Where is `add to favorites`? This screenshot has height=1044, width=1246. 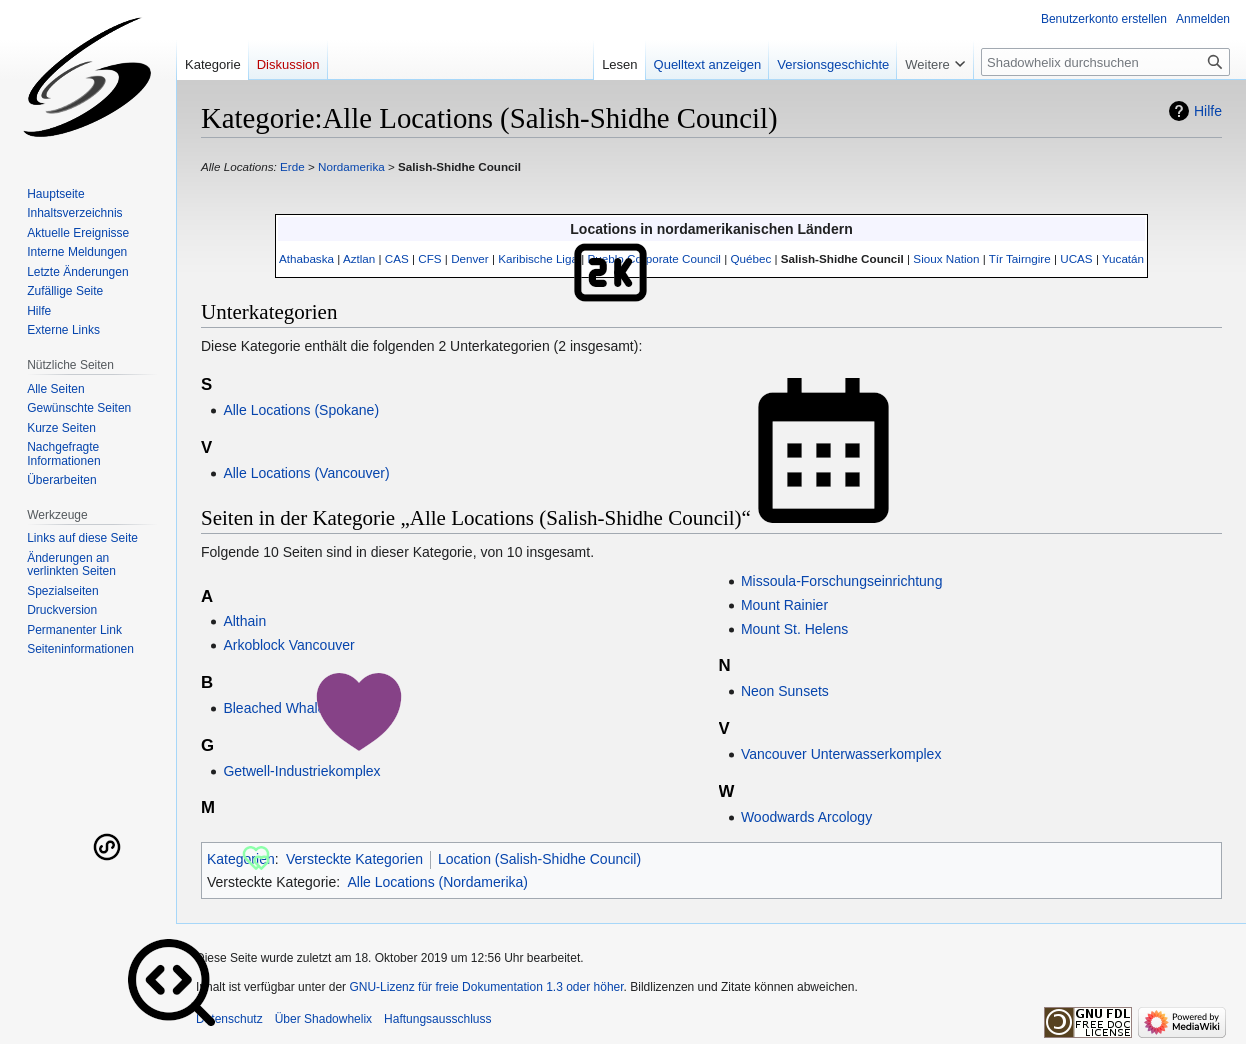
add to favorites is located at coordinates (359, 712).